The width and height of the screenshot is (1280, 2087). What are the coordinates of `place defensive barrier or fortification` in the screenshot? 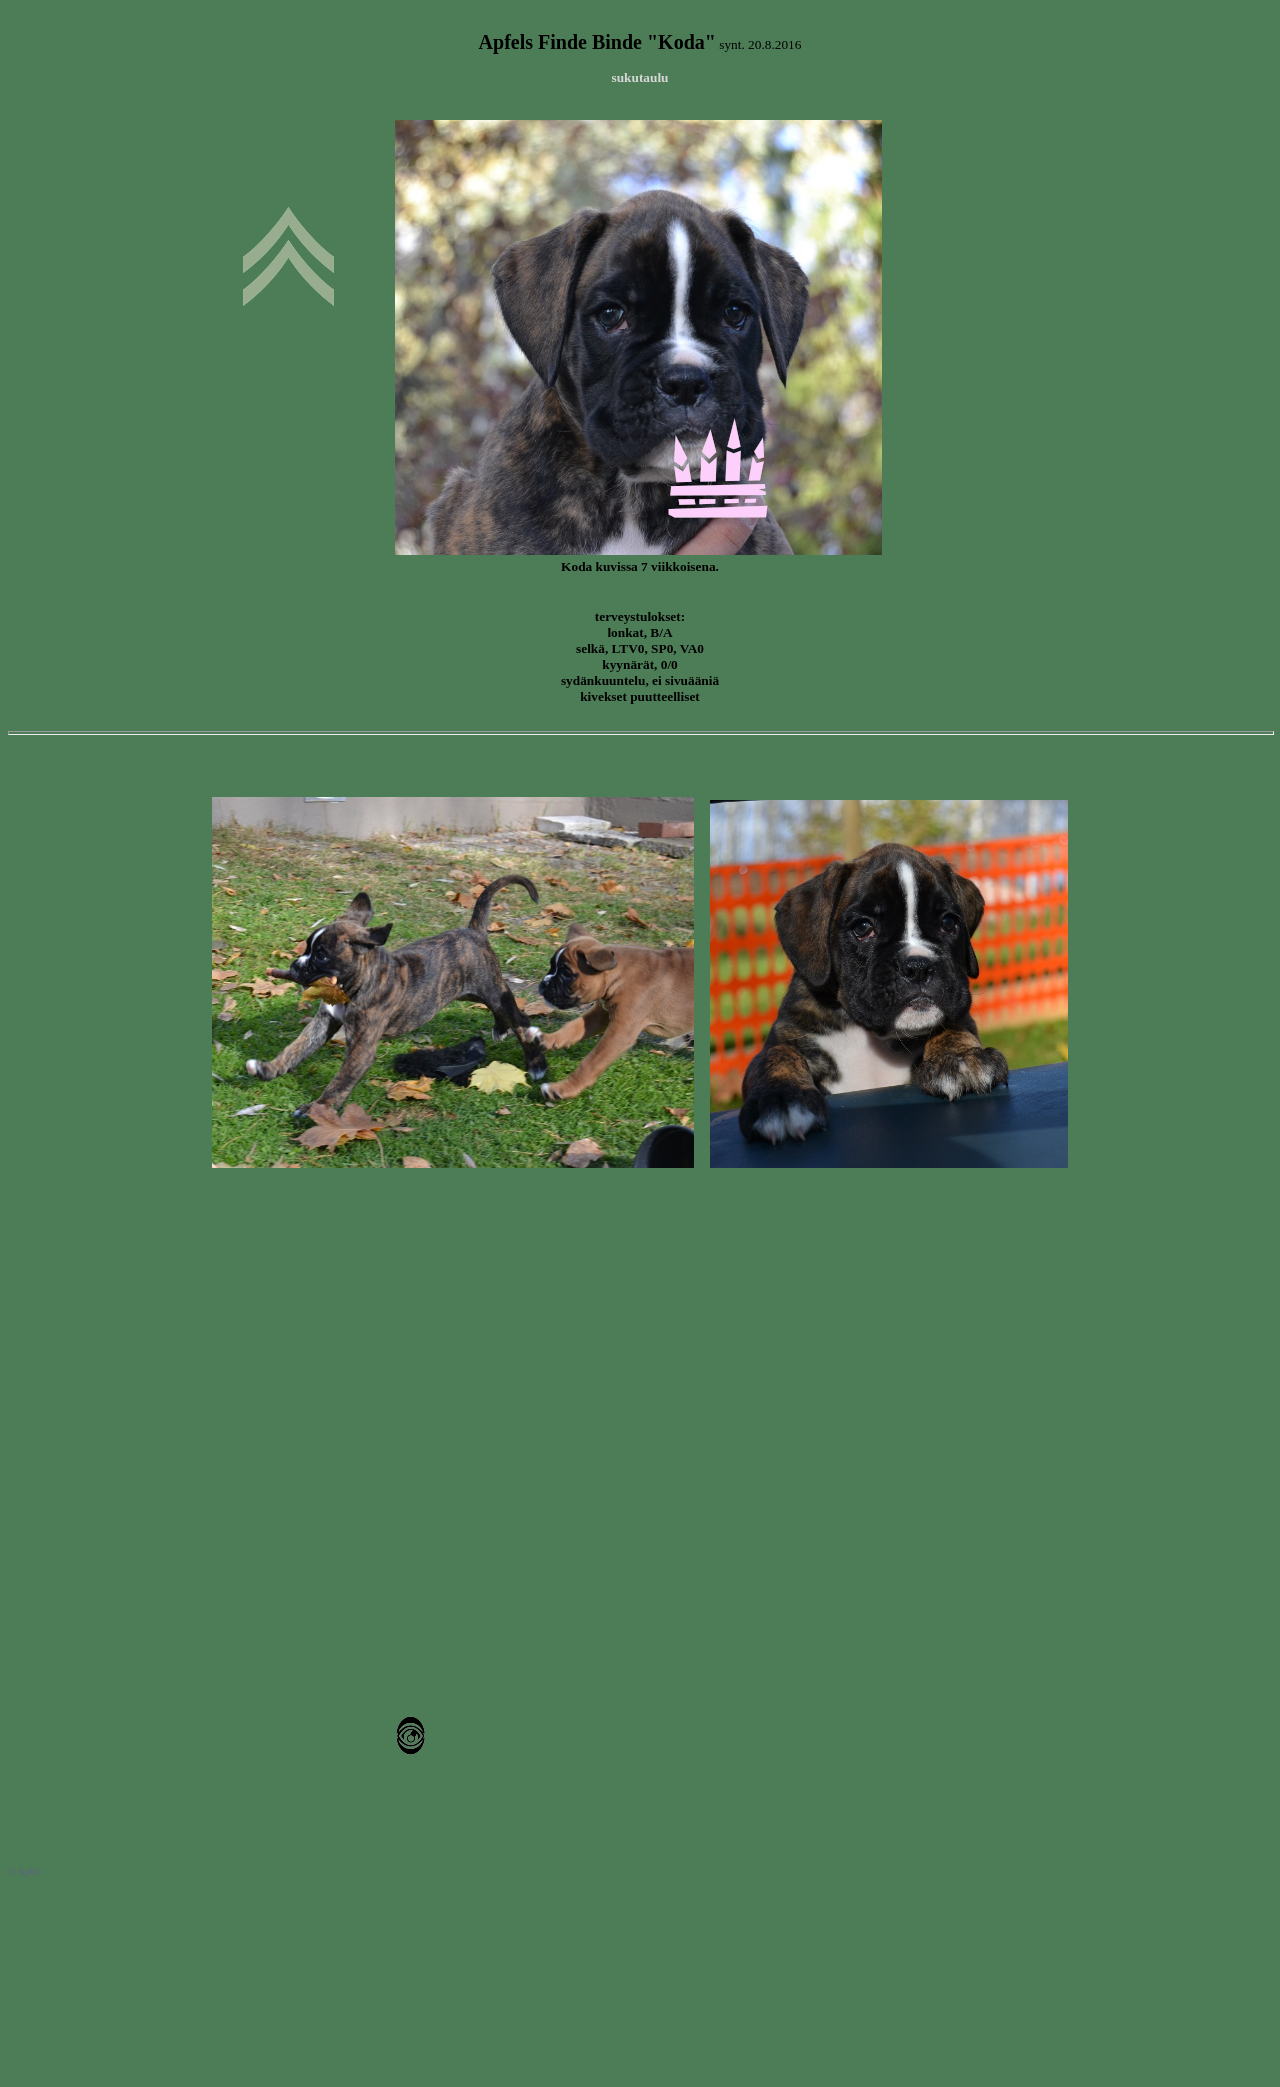 It's located at (718, 468).